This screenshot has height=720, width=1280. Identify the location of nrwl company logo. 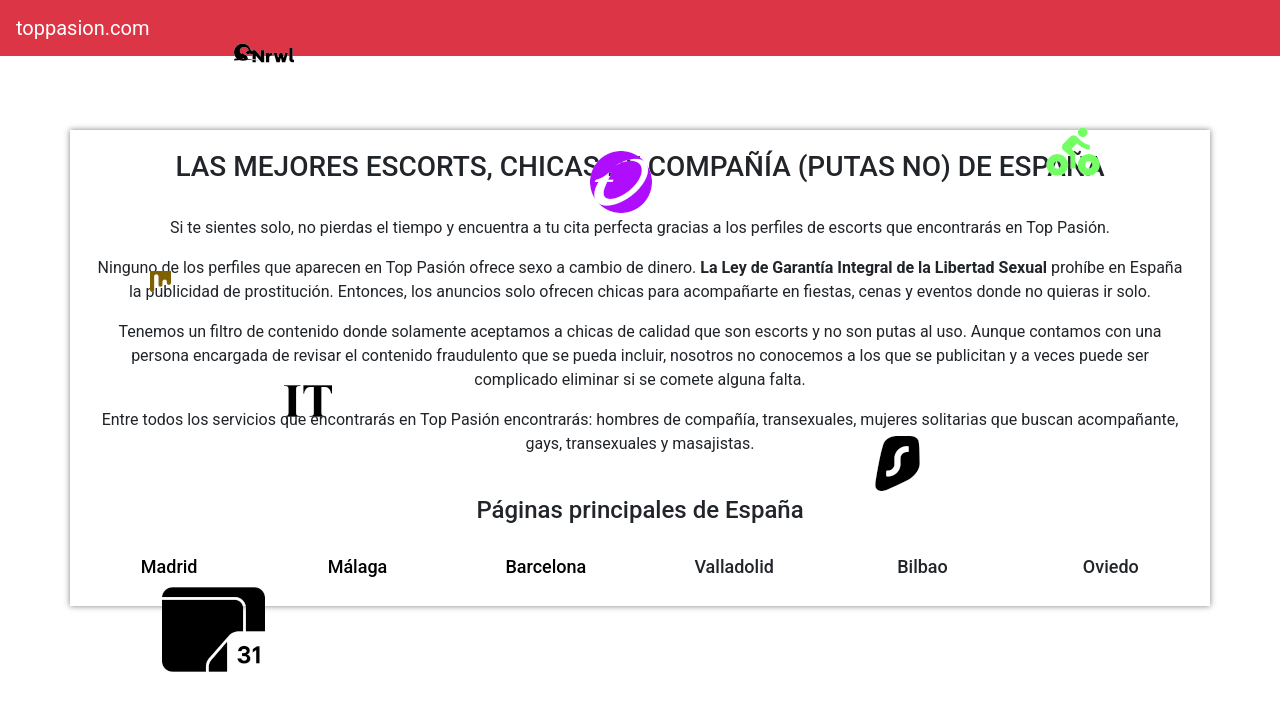
(264, 53).